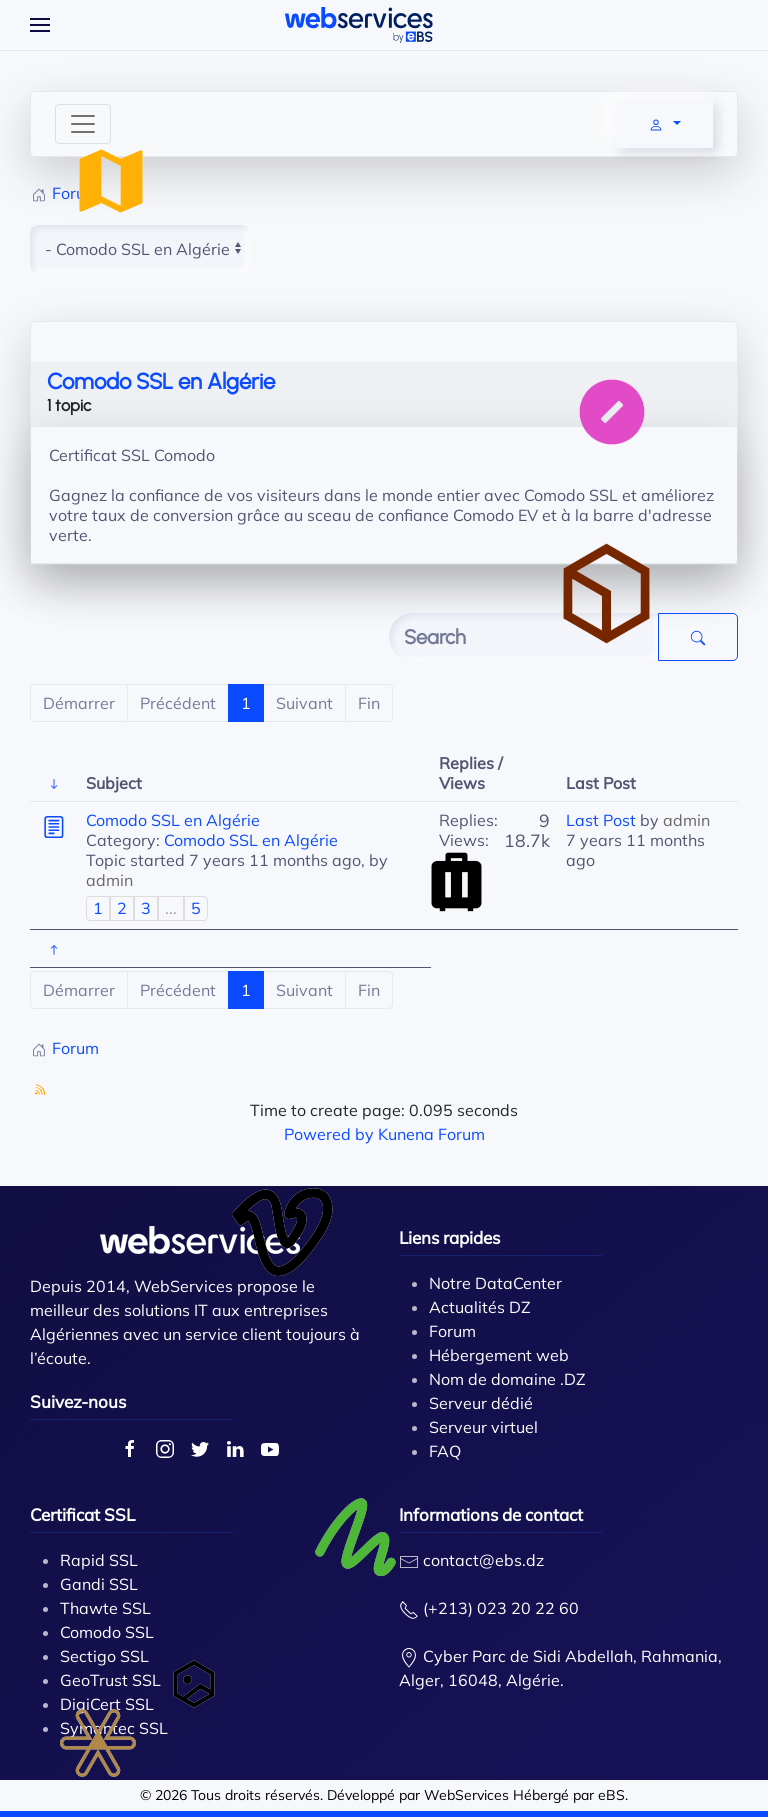 The height and width of the screenshot is (1817, 768). I want to click on view NFT collection or digital assets, so click(194, 1684).